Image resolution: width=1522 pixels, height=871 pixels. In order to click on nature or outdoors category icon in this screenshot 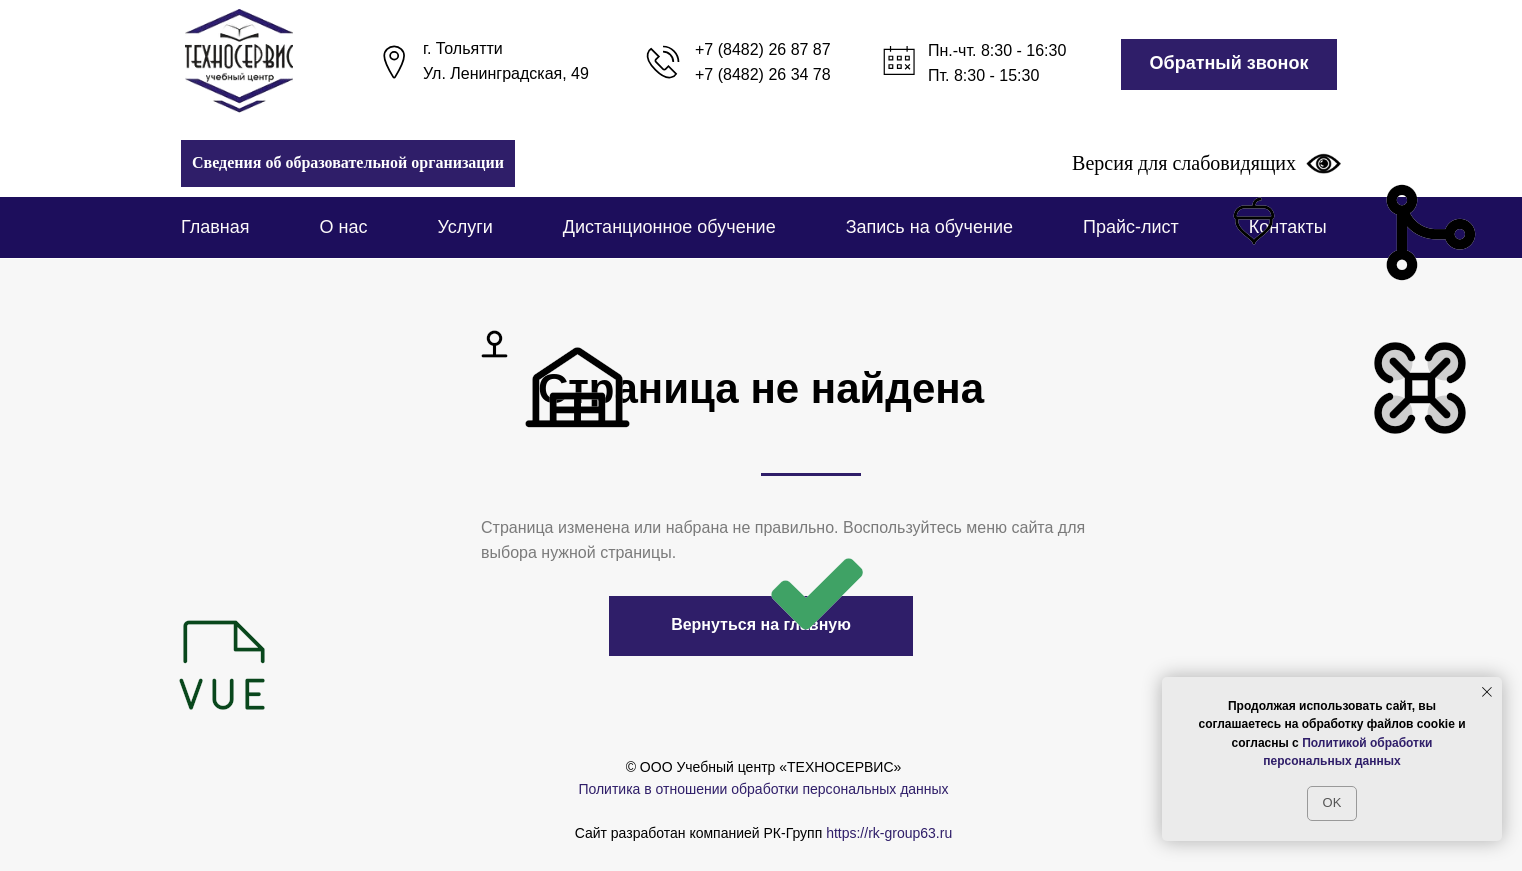, I will do `click(1254, 221)`.